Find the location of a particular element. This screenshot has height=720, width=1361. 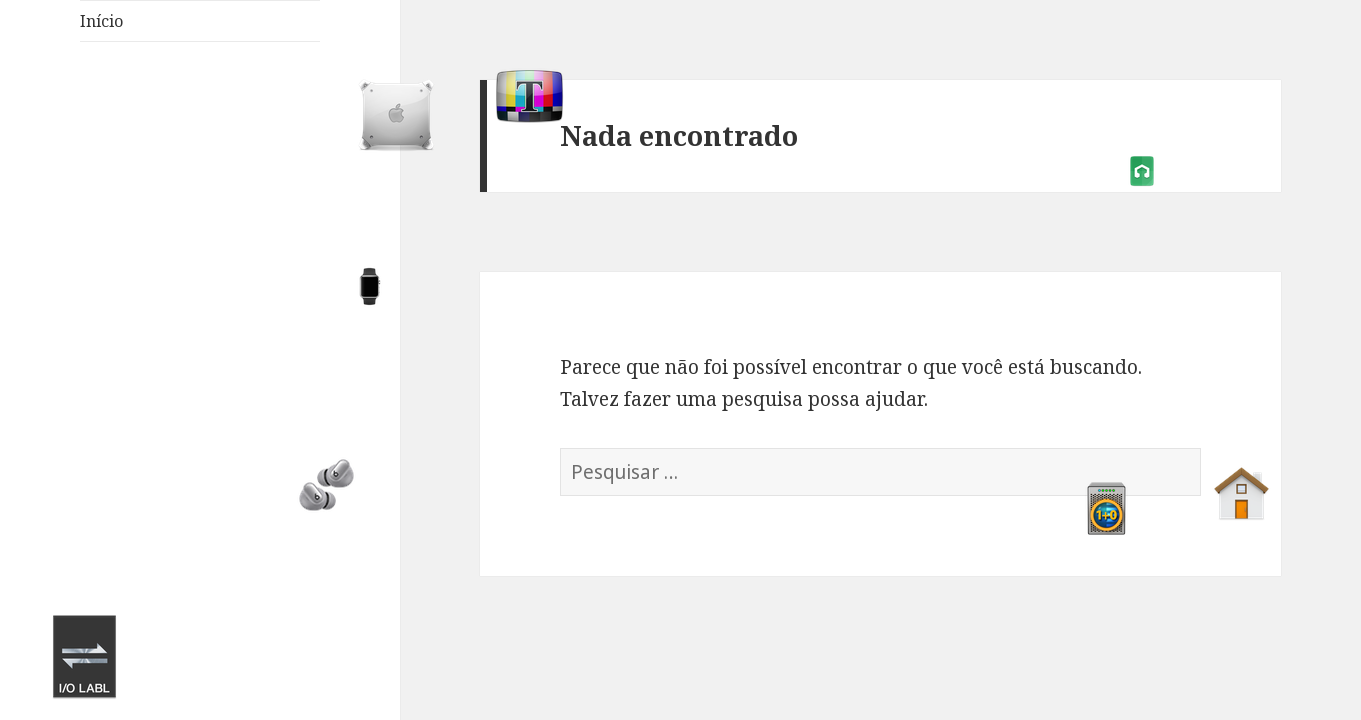

access text and title generator tools is located at coordinates (529, 99).